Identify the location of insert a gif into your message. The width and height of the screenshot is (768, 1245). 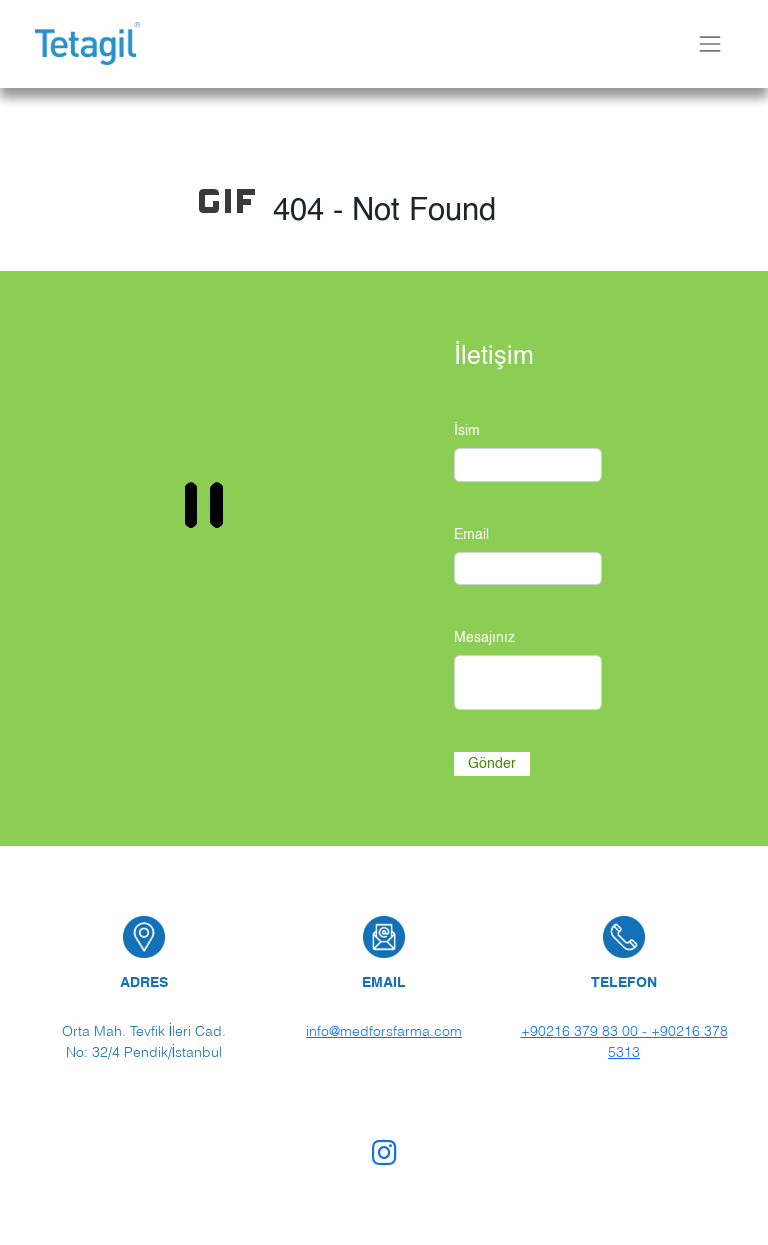
(227, 201).